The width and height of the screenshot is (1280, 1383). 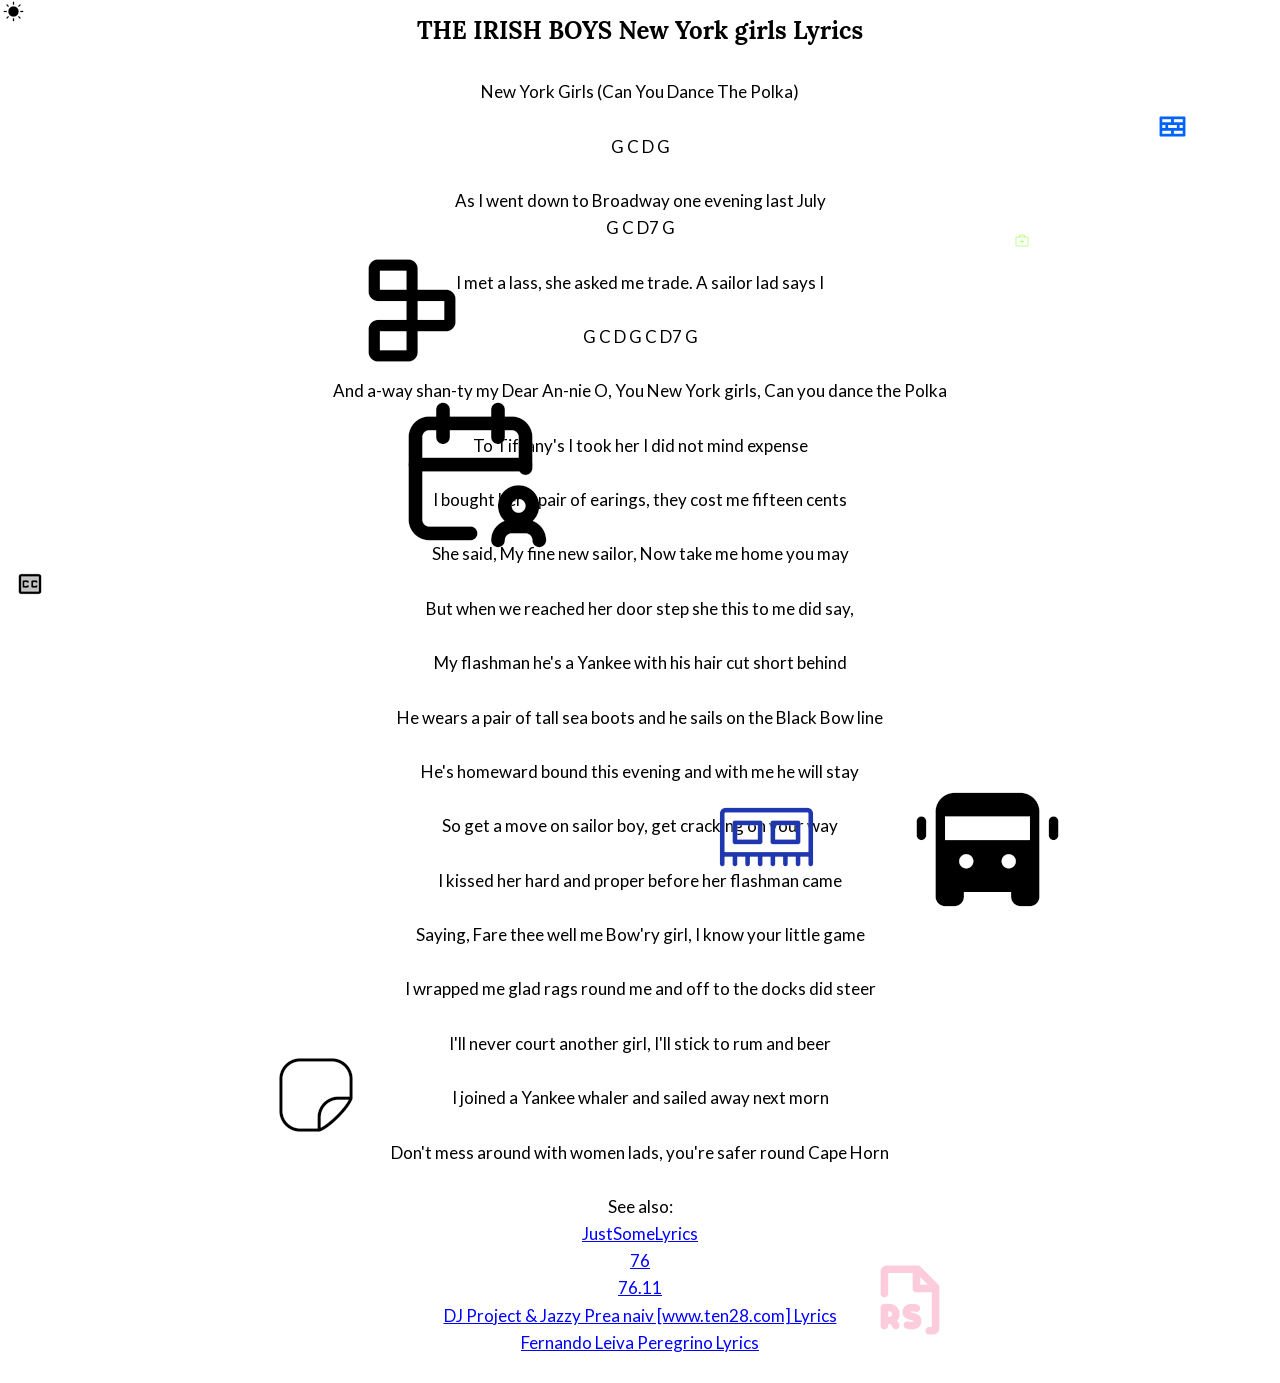 I want to click on view device memory or RAM usage, so click(x=766, y=835).